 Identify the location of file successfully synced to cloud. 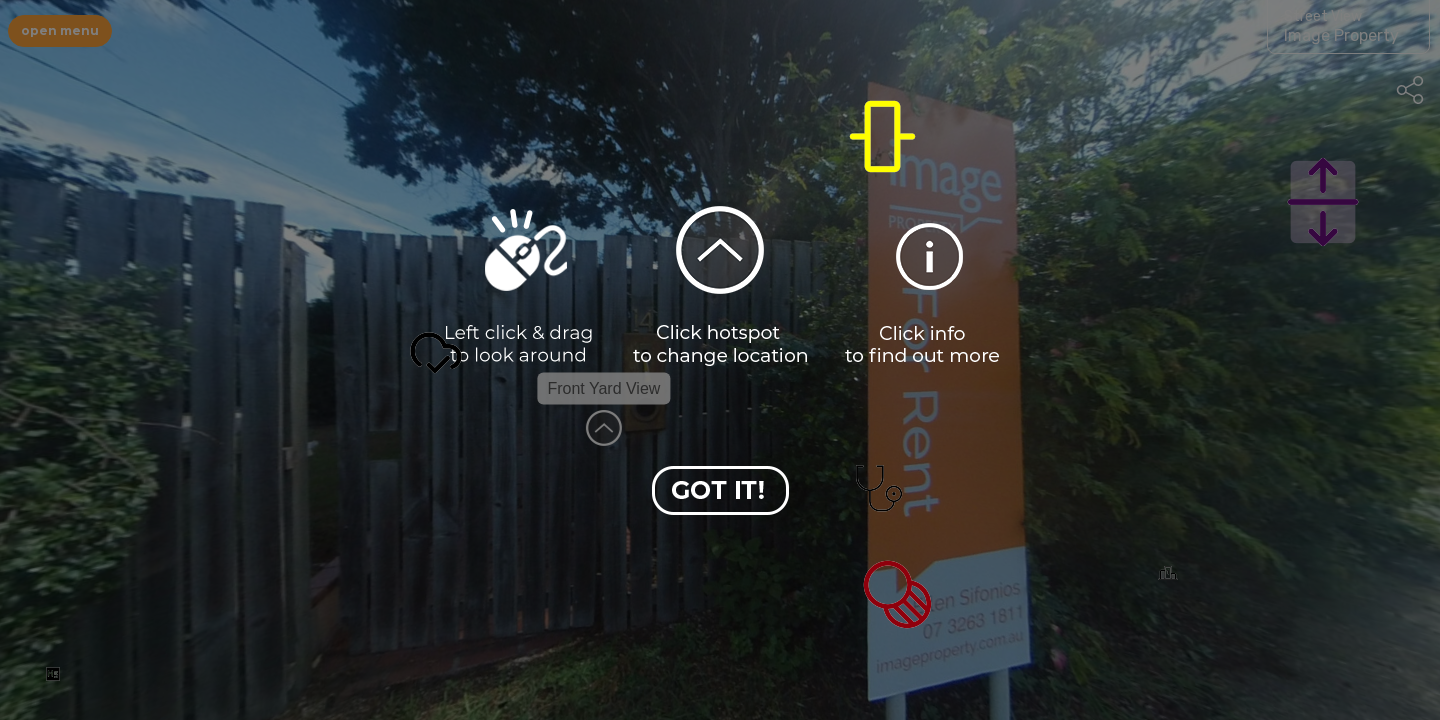
(436, 351).